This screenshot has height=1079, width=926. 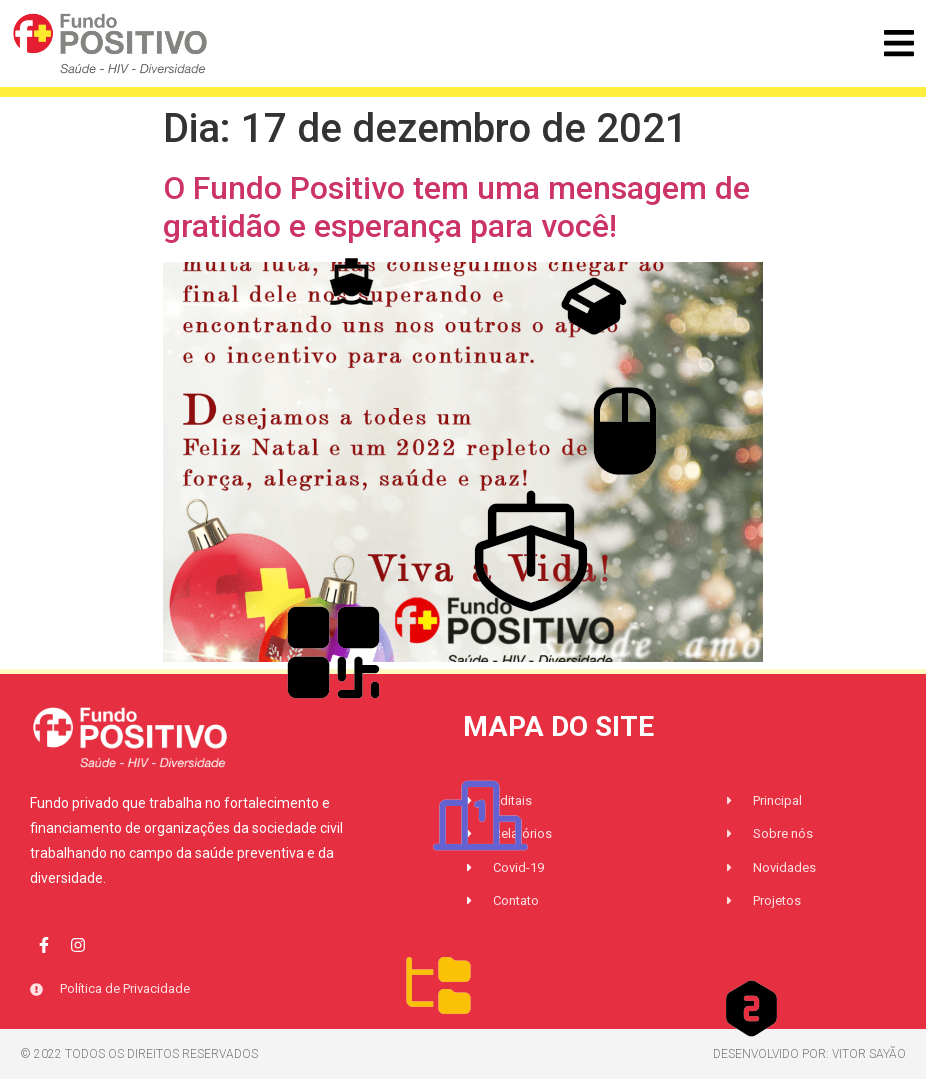 What do you see at coordinates (531, 551) in the screenshot?
I see `access boat or marine transportation options` at bounding box center [531, 551].